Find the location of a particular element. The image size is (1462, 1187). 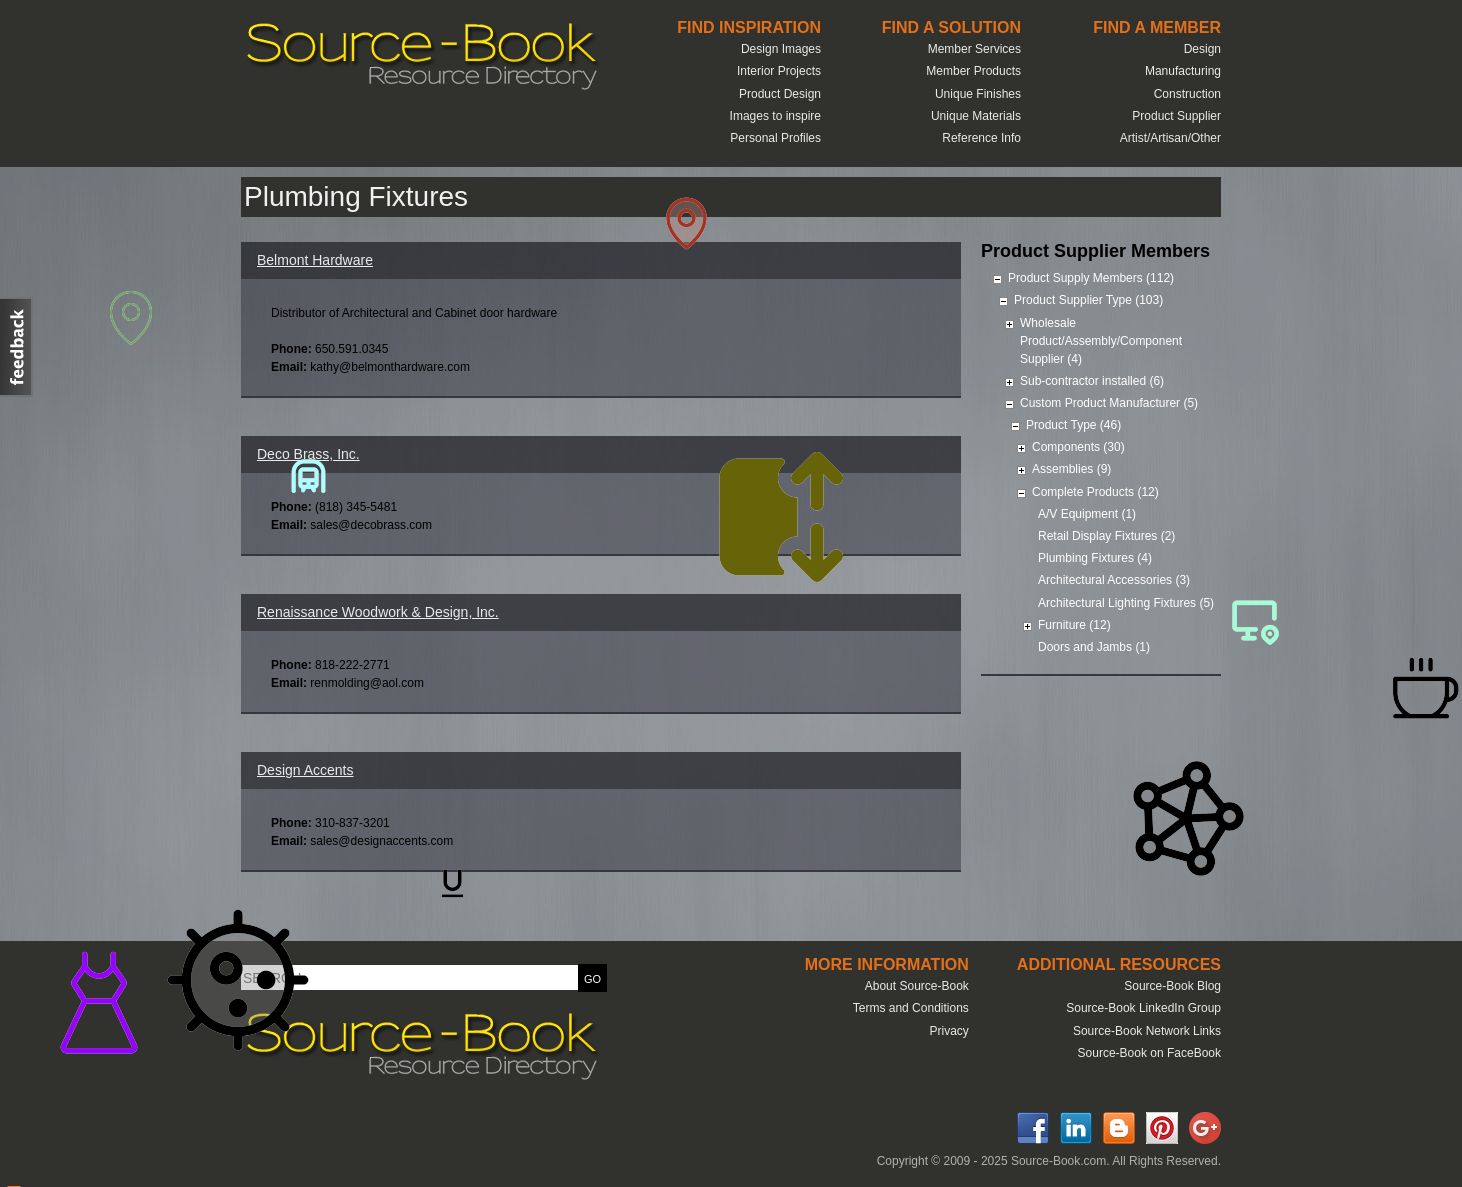

view or set a location on the map is located at coordinates (131, 318).